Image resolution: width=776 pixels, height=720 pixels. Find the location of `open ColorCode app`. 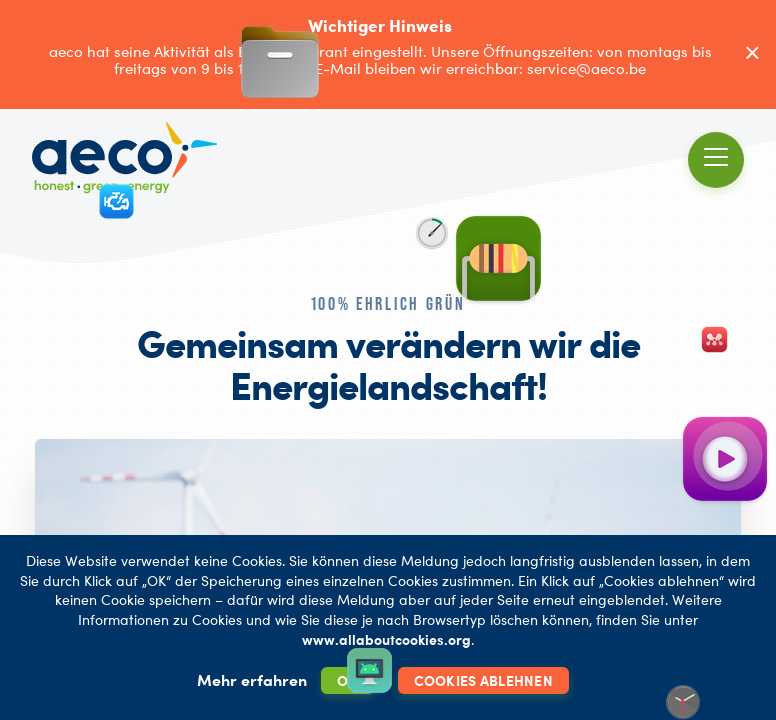

open ColorCode app is located at coordinates (498, 258).